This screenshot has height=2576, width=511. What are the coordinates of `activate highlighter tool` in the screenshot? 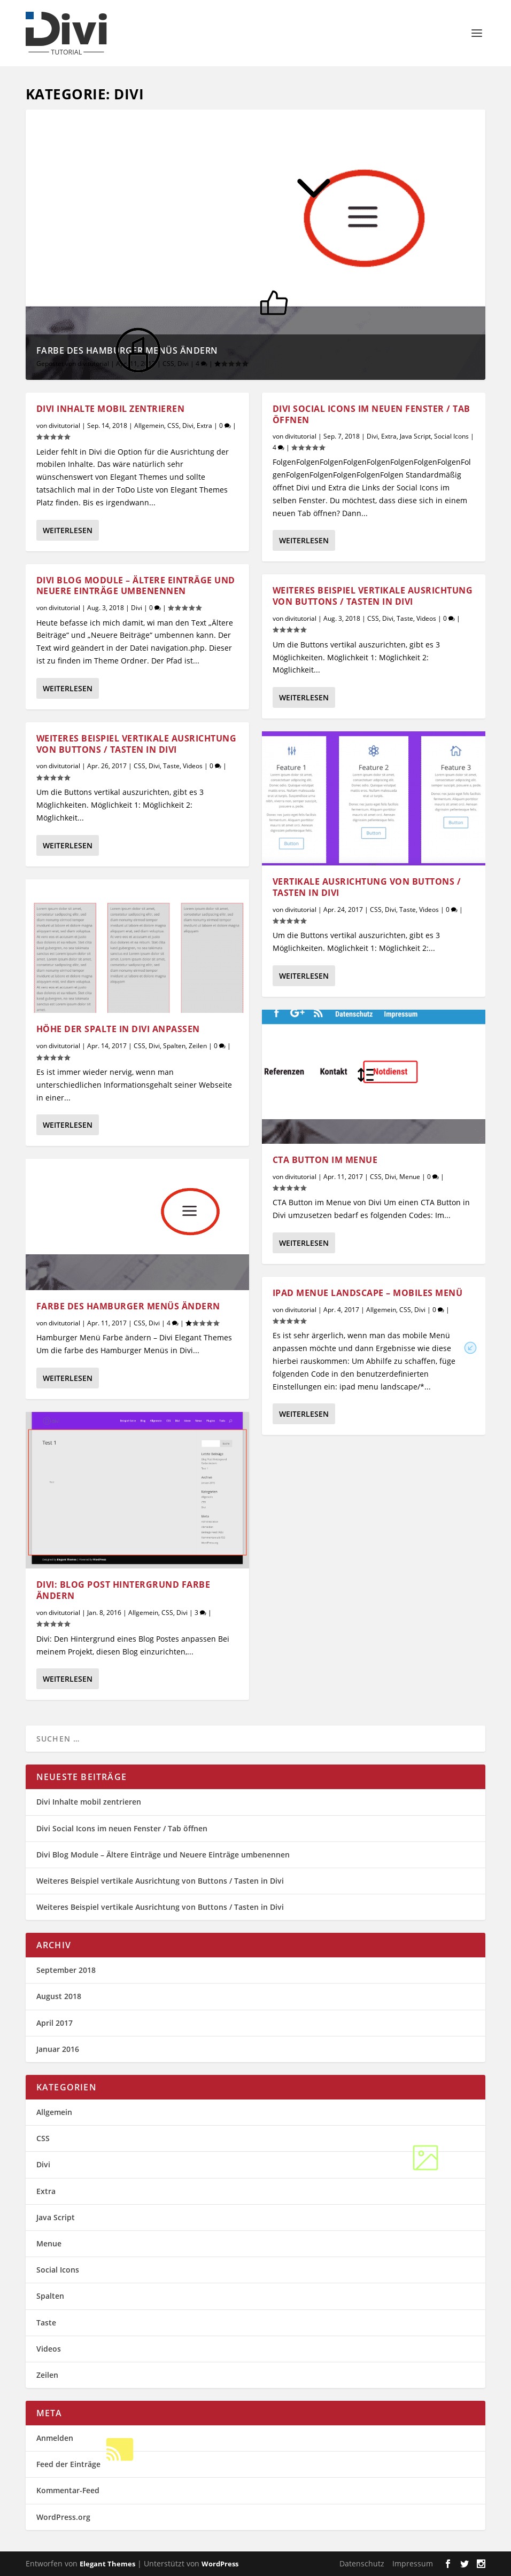 It's located at (138, 350).